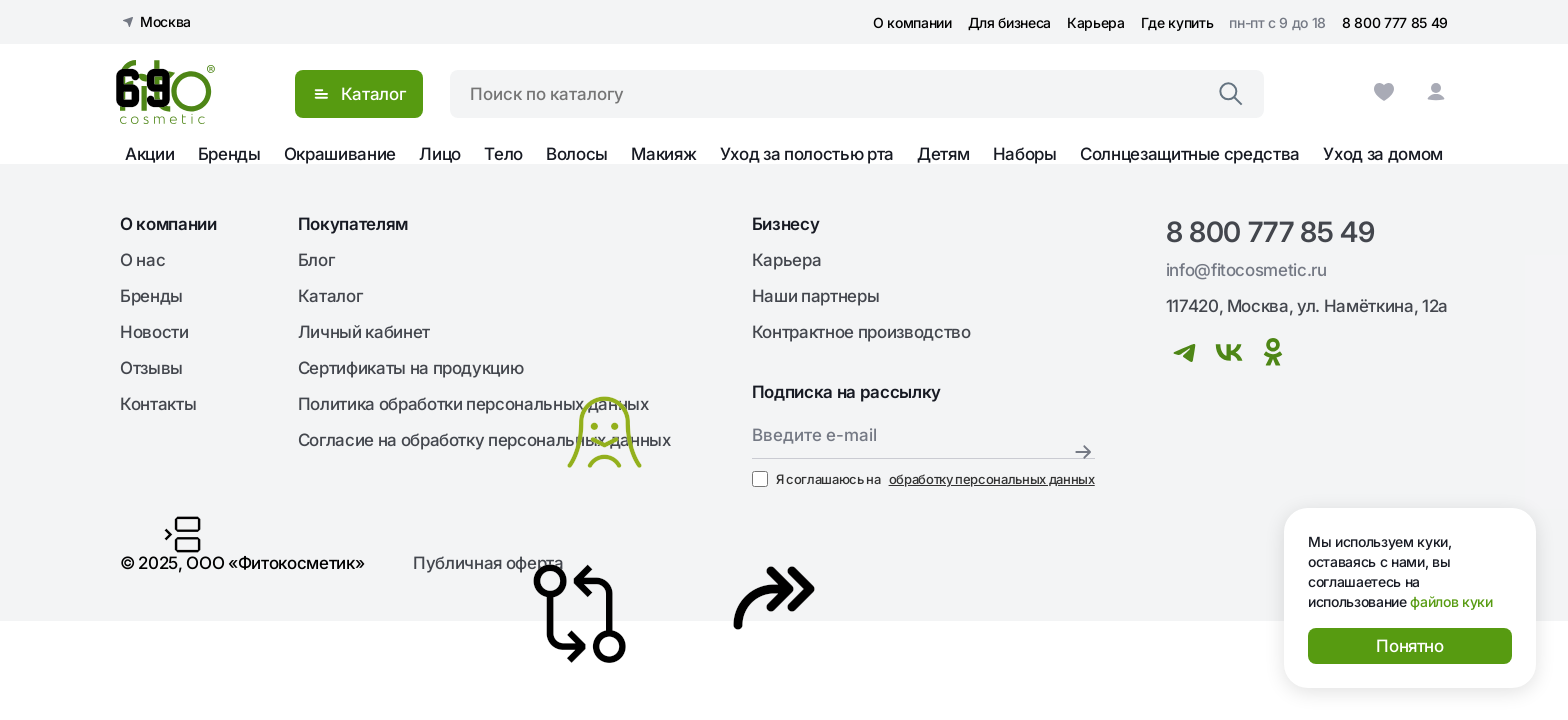 The width and height of the screenshot is (1568, 720). What do you see at coordinates (774, 598) in the screenshot?
I see `forward message or content to multiple recipients` at bounding box center [774, 598].